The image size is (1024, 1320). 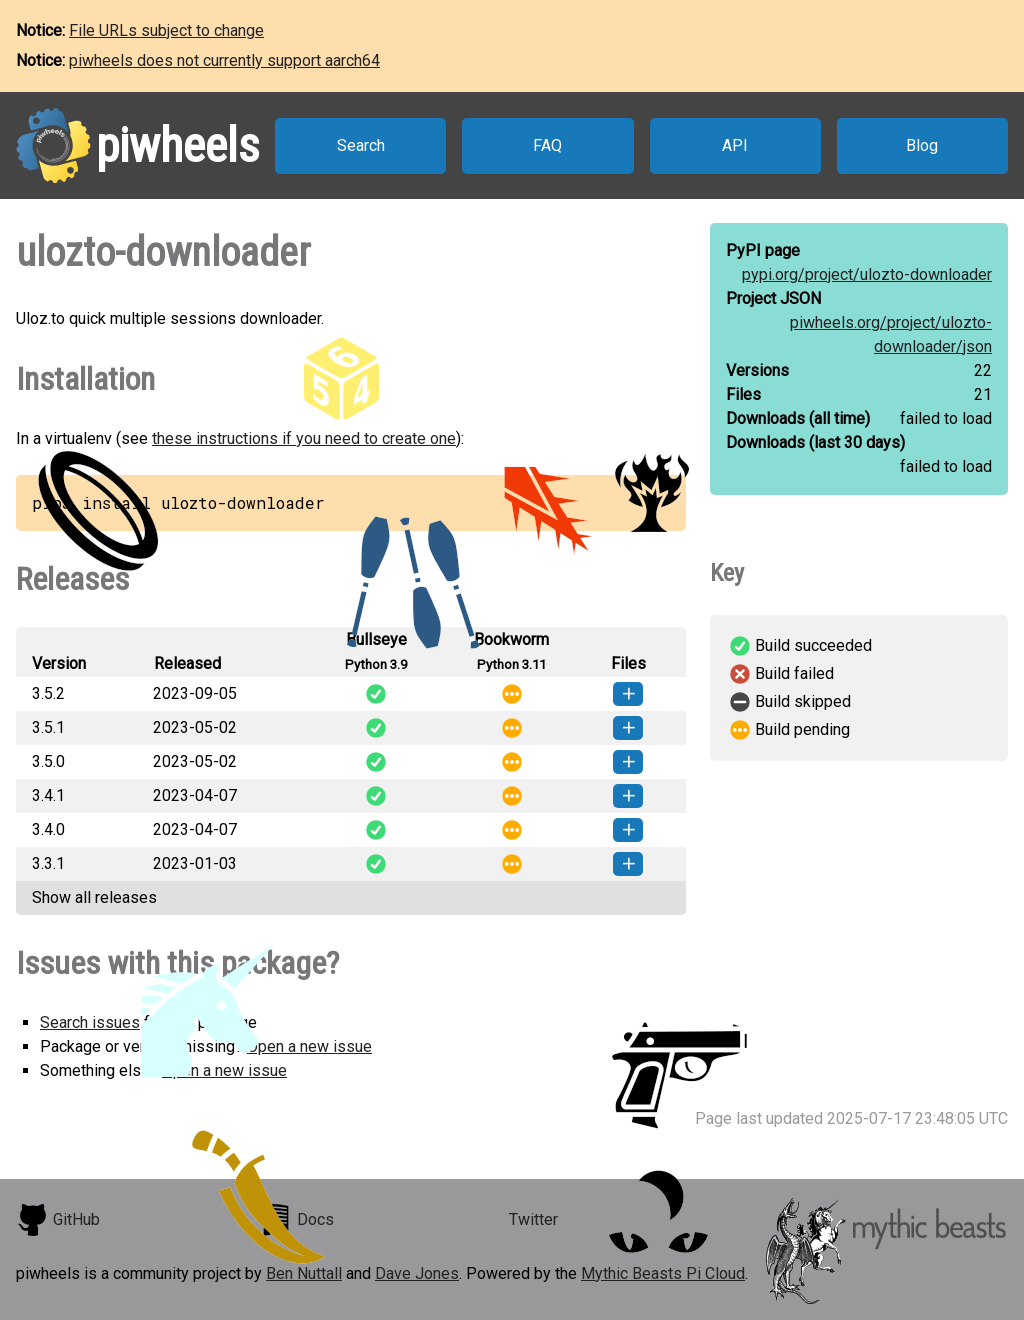 What do you see at coordinates (258, 1197) in the screenshot?
I see `equip a dagger or knife weapon` at bounding box center [258, 1197].